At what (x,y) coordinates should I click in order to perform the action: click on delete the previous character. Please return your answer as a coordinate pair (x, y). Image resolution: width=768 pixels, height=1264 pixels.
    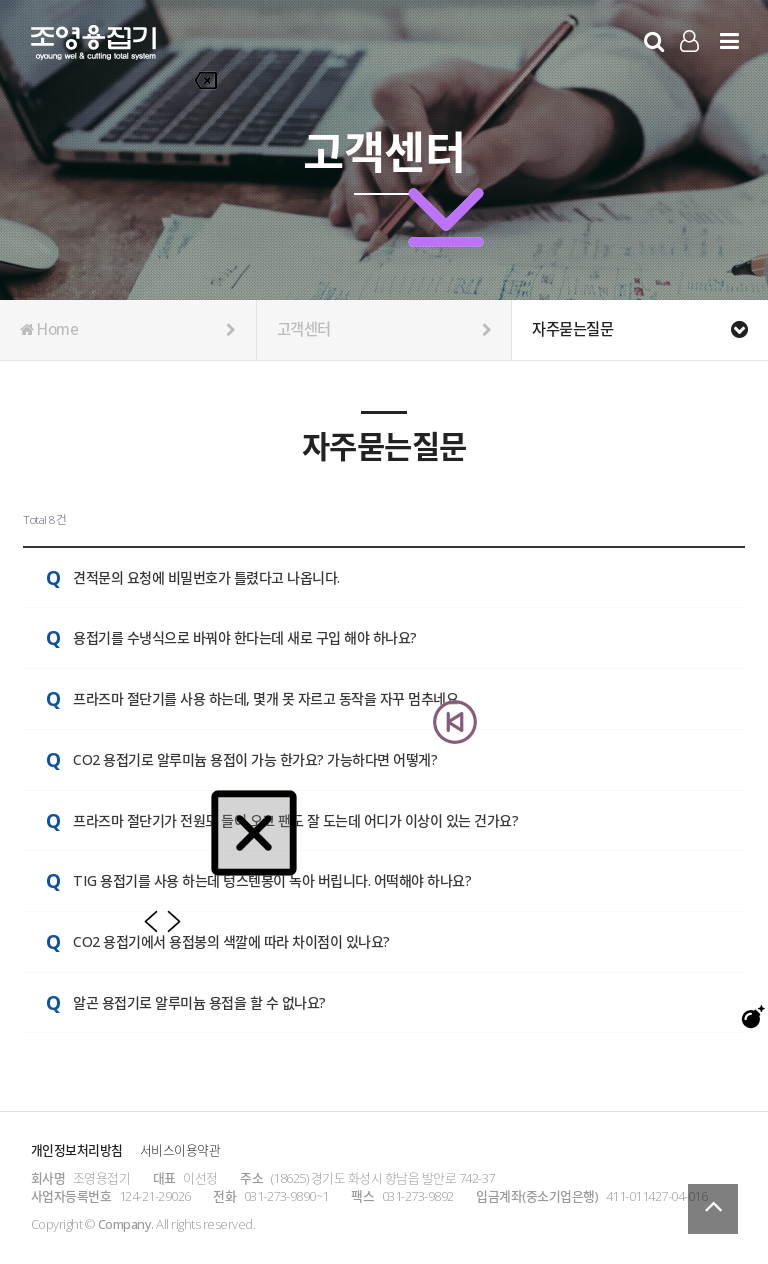
    Looking at the image, I should click on (206, 80).